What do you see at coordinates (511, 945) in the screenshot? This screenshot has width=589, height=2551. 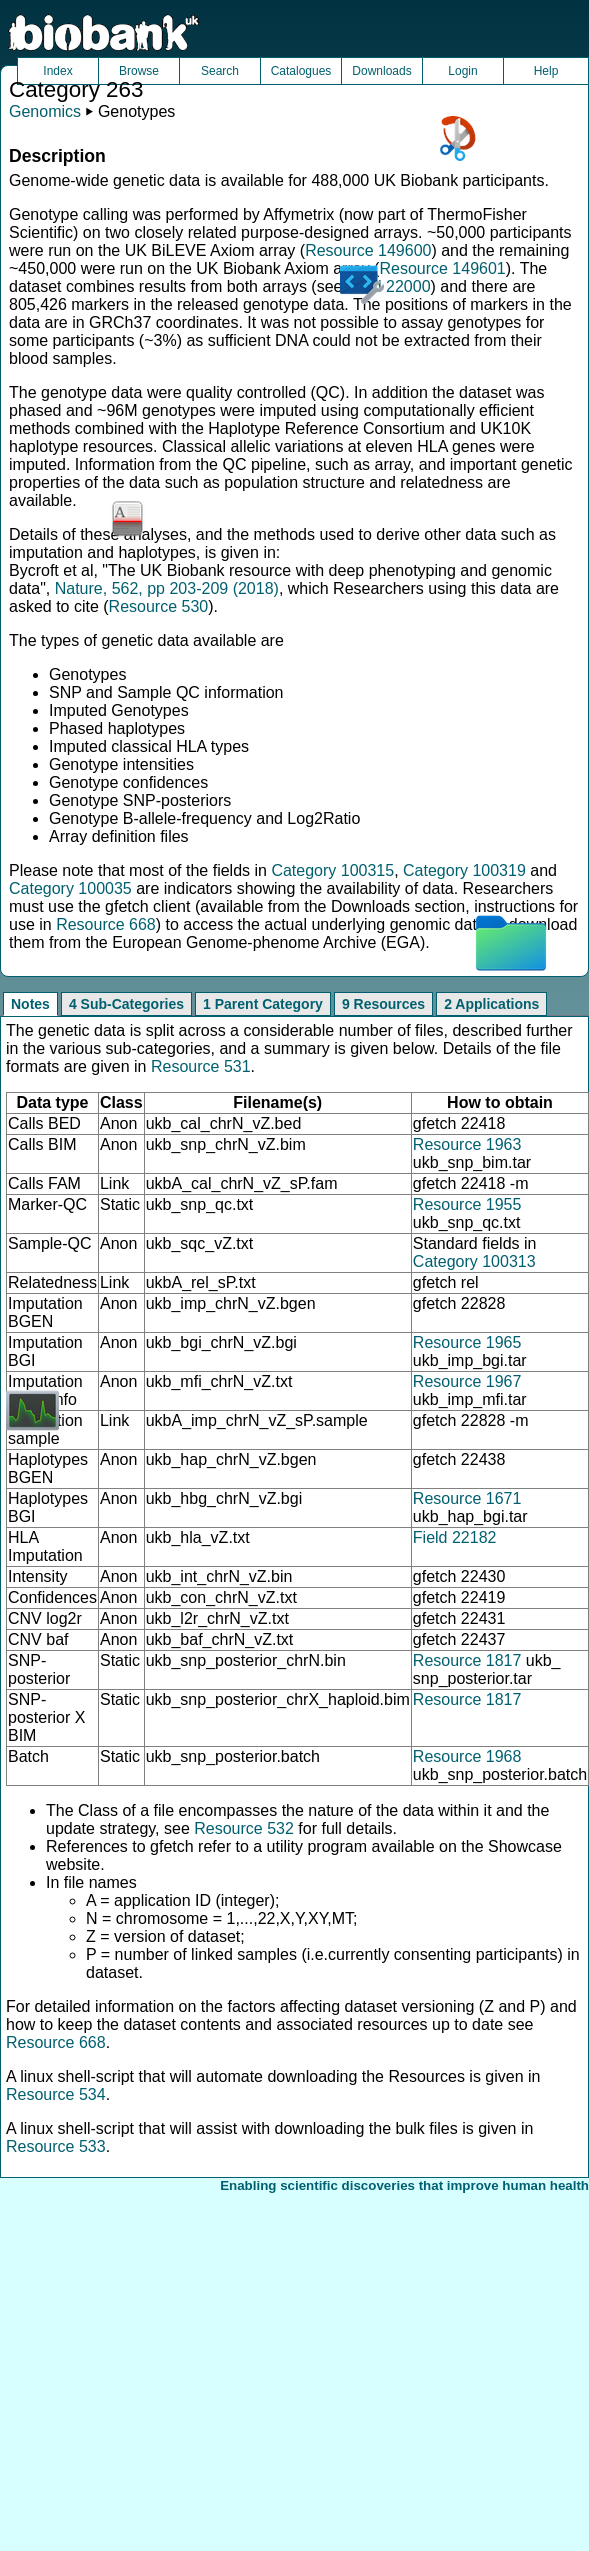 I see `open the color gradient settings folder` at bounding box center [511, 945].